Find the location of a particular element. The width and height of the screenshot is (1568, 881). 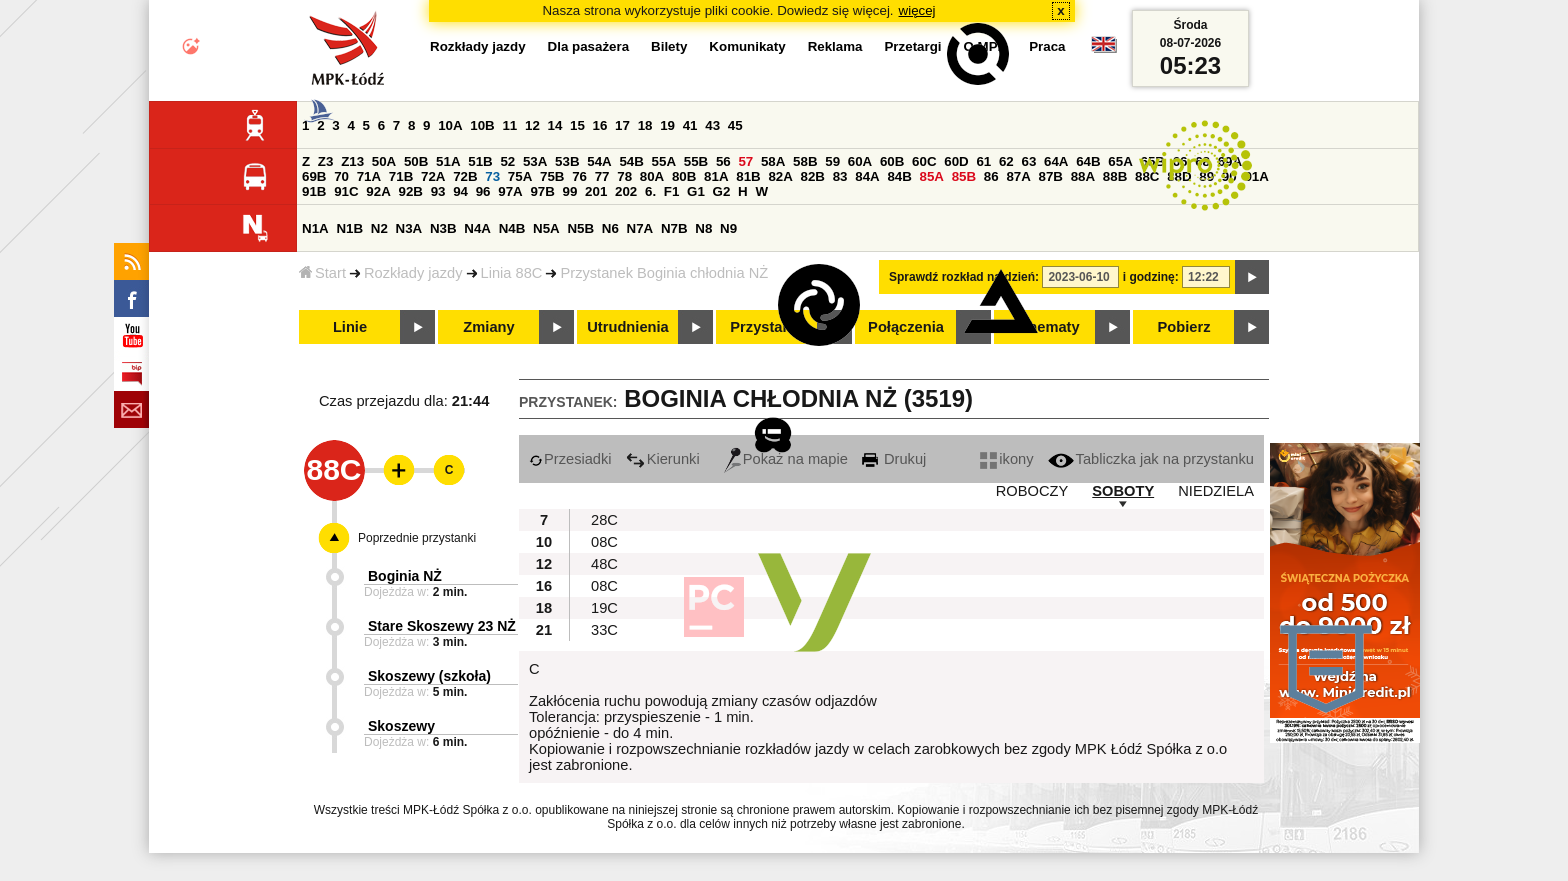

open phpMyAdmin database management tool is located at coordinates (320, 111).